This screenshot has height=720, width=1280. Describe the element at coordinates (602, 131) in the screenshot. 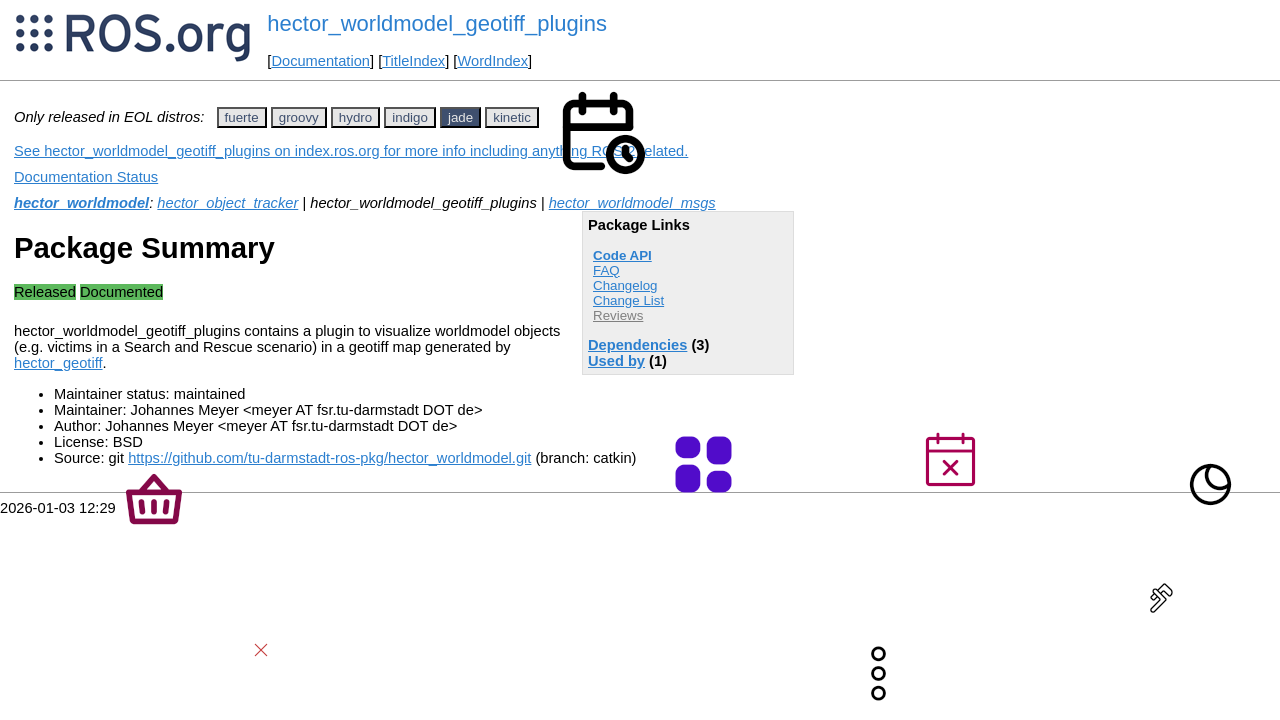

I see `view scheduled events with time details` at that location.